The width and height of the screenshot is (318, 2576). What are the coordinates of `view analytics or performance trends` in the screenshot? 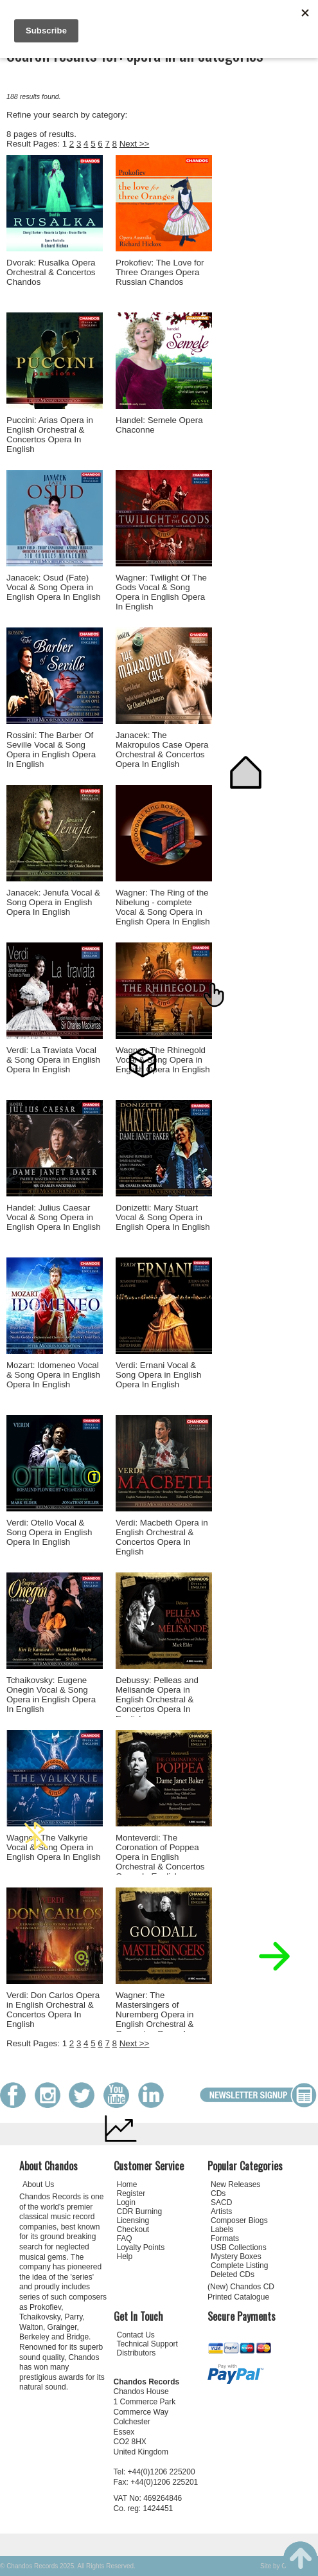 It's located at (121, 2129).